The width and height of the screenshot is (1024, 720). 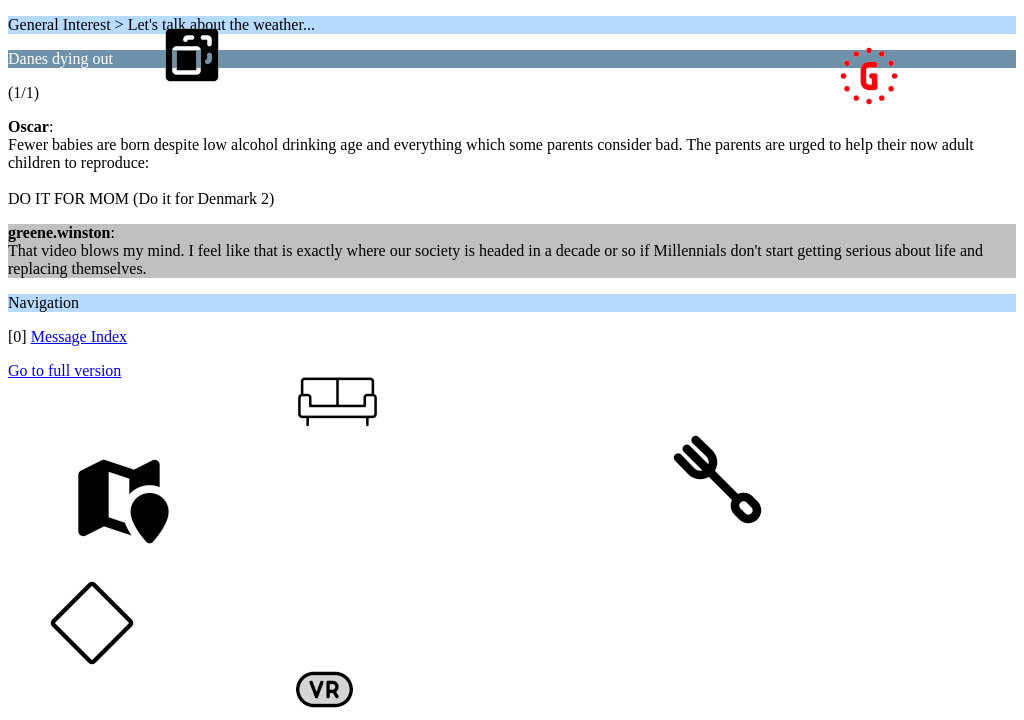 I want to click on move selection to background layer, so click(x=192, y=55).